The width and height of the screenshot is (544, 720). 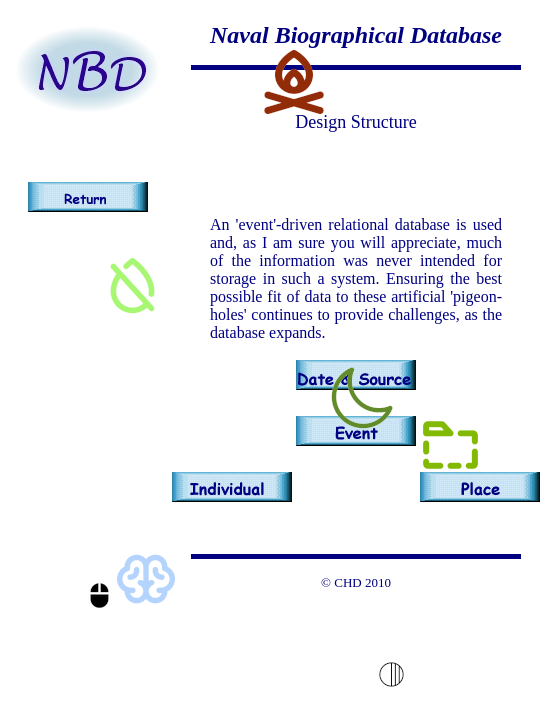 I want to click on mouse settings or preferences, so click(x=99, y=595).